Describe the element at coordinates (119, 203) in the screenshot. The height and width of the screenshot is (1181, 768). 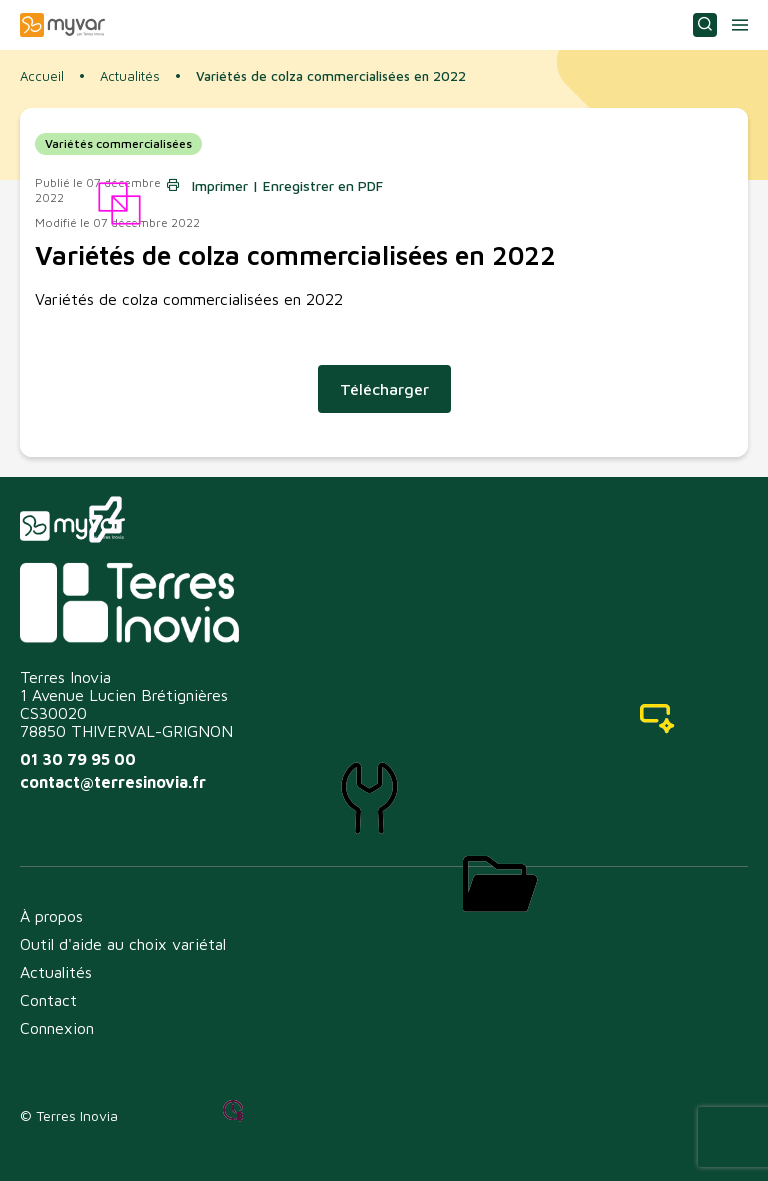
I see `intersect or merge two layers` at that location.